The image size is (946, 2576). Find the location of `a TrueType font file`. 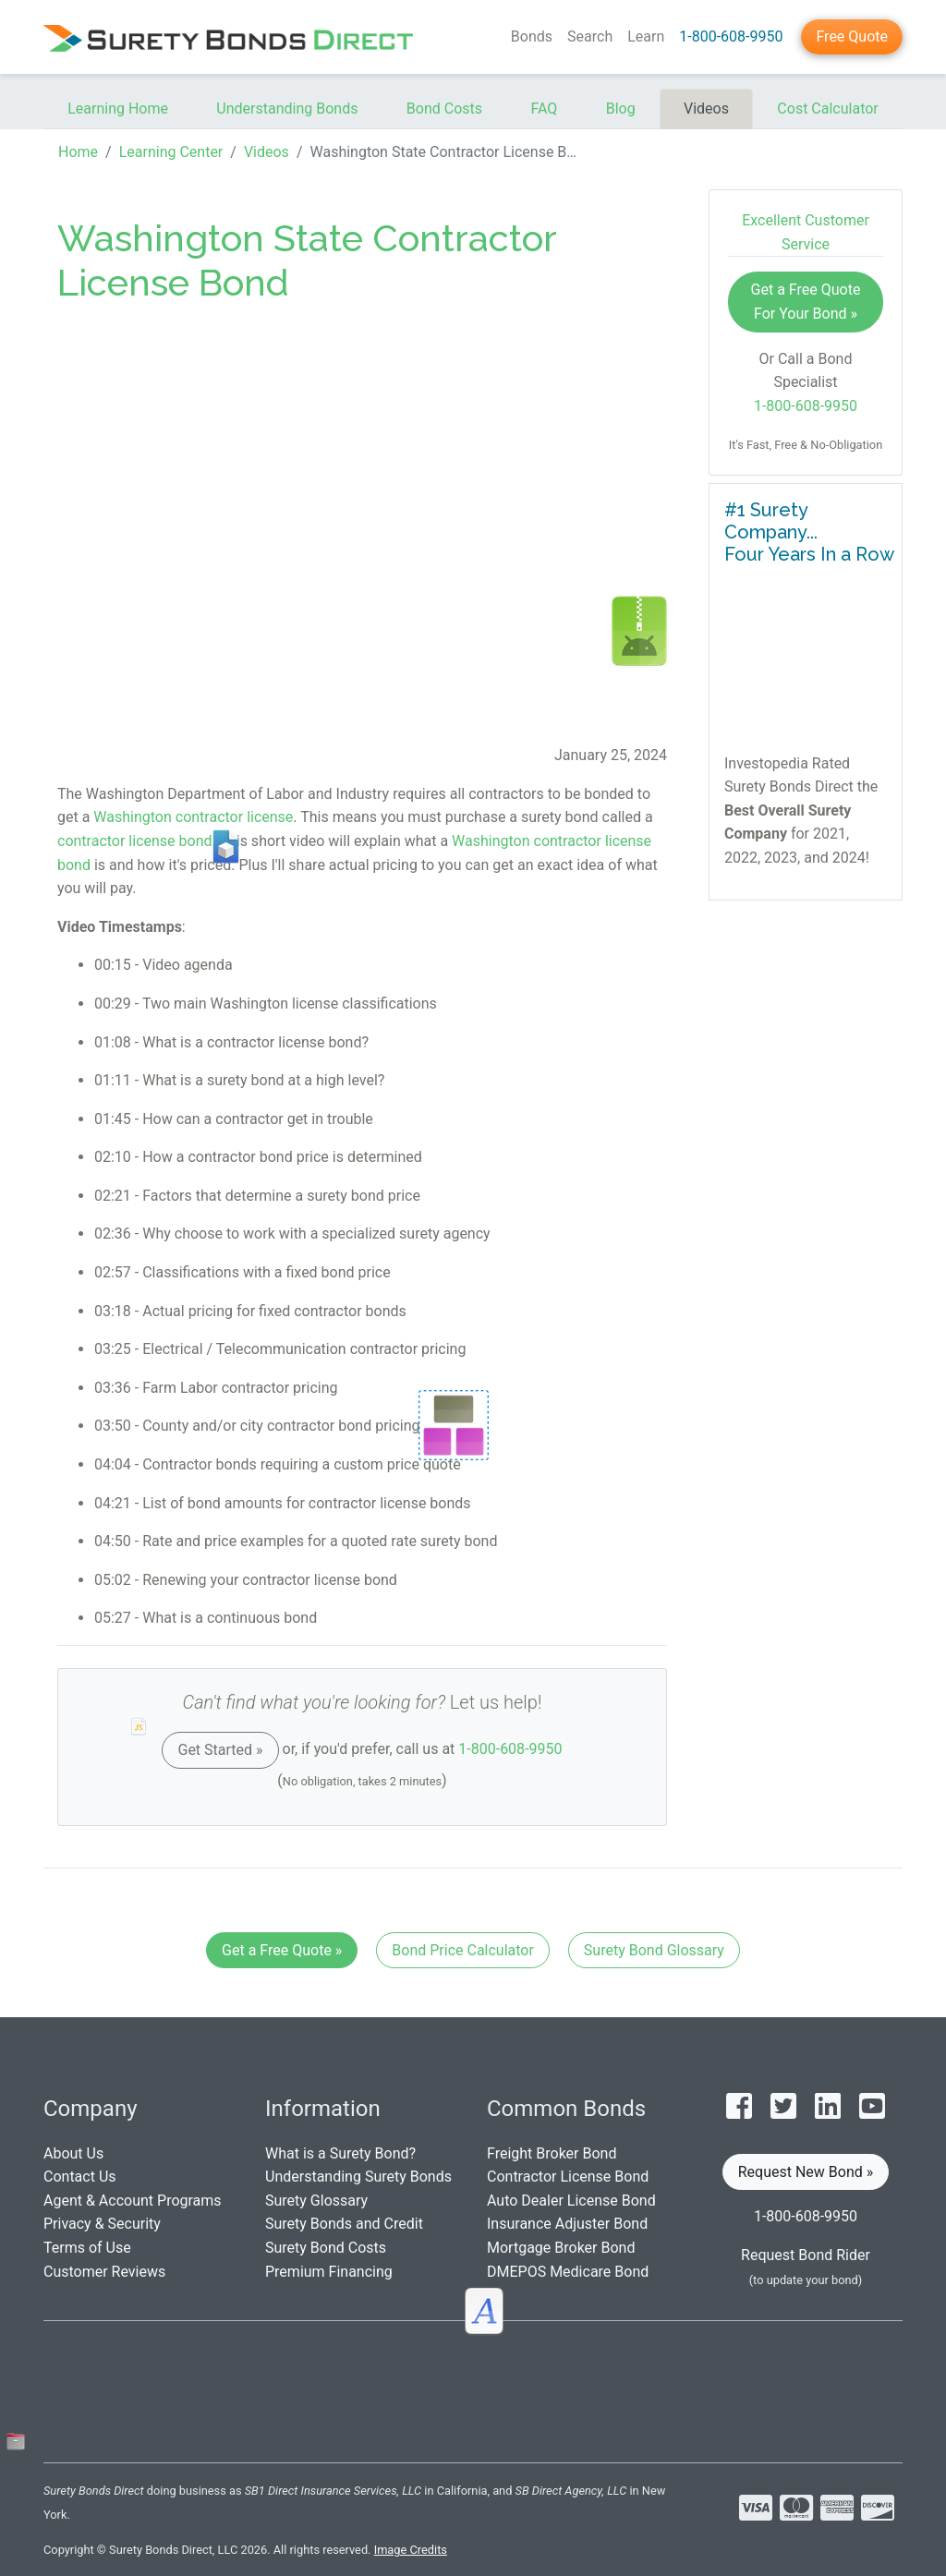

a TrueType font file is located at coordinates (484, 2311).